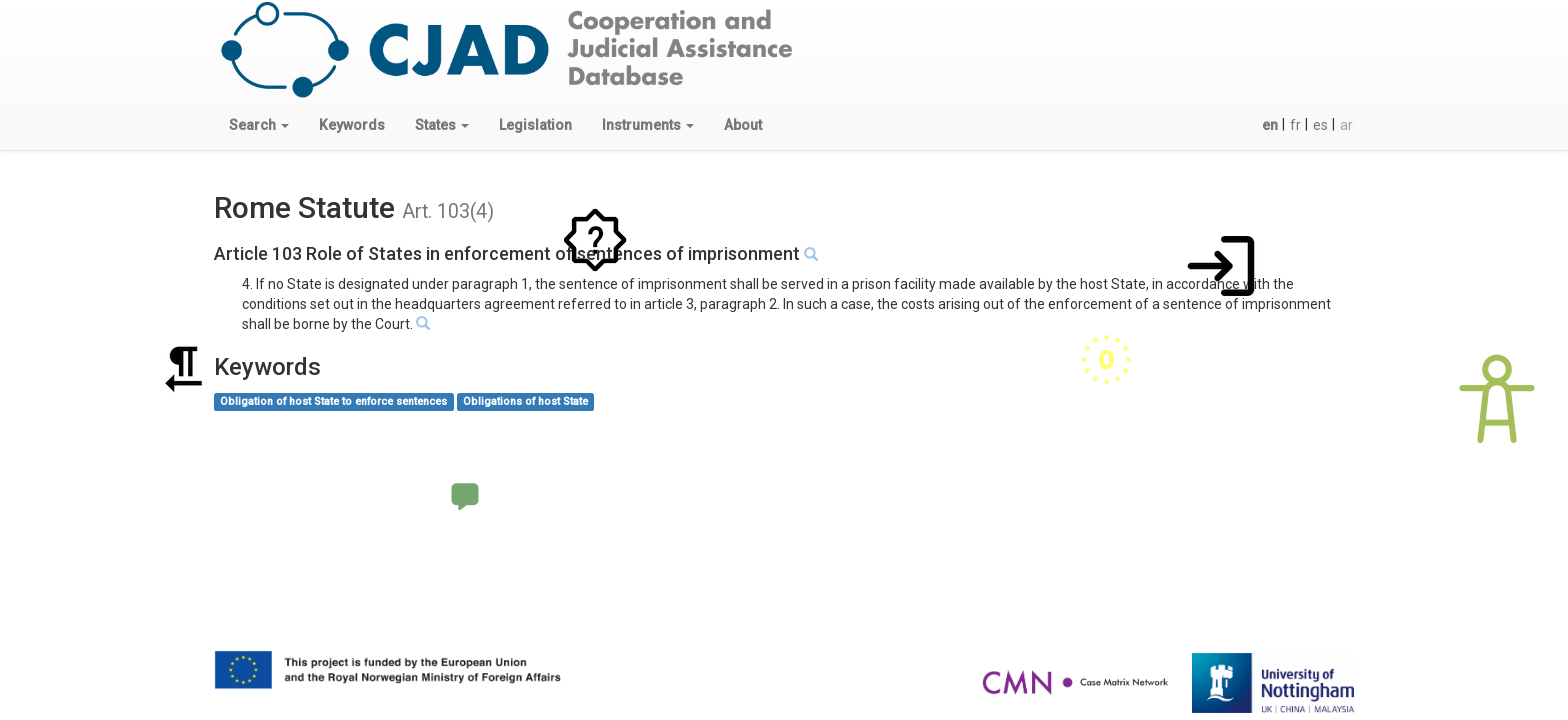 The image size is (1568, 720). I want to click on log in to your account, so click(1221, 266).